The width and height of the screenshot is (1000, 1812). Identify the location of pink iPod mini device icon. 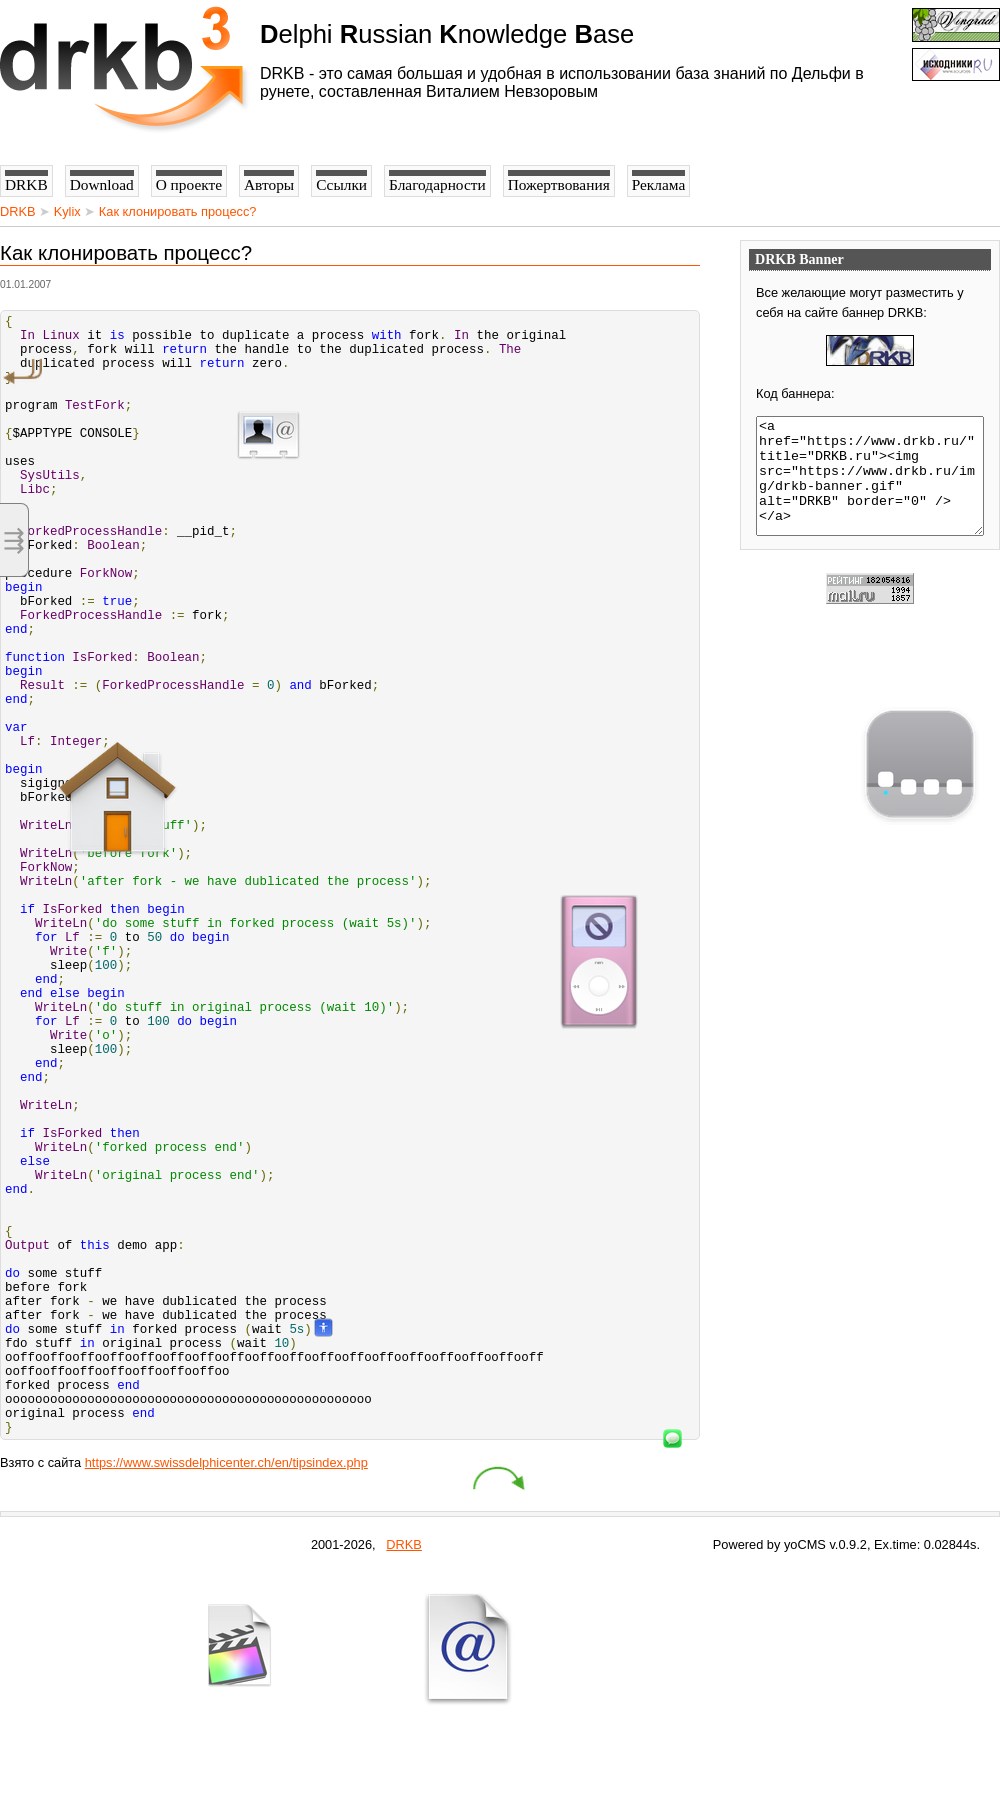
(599, 962).